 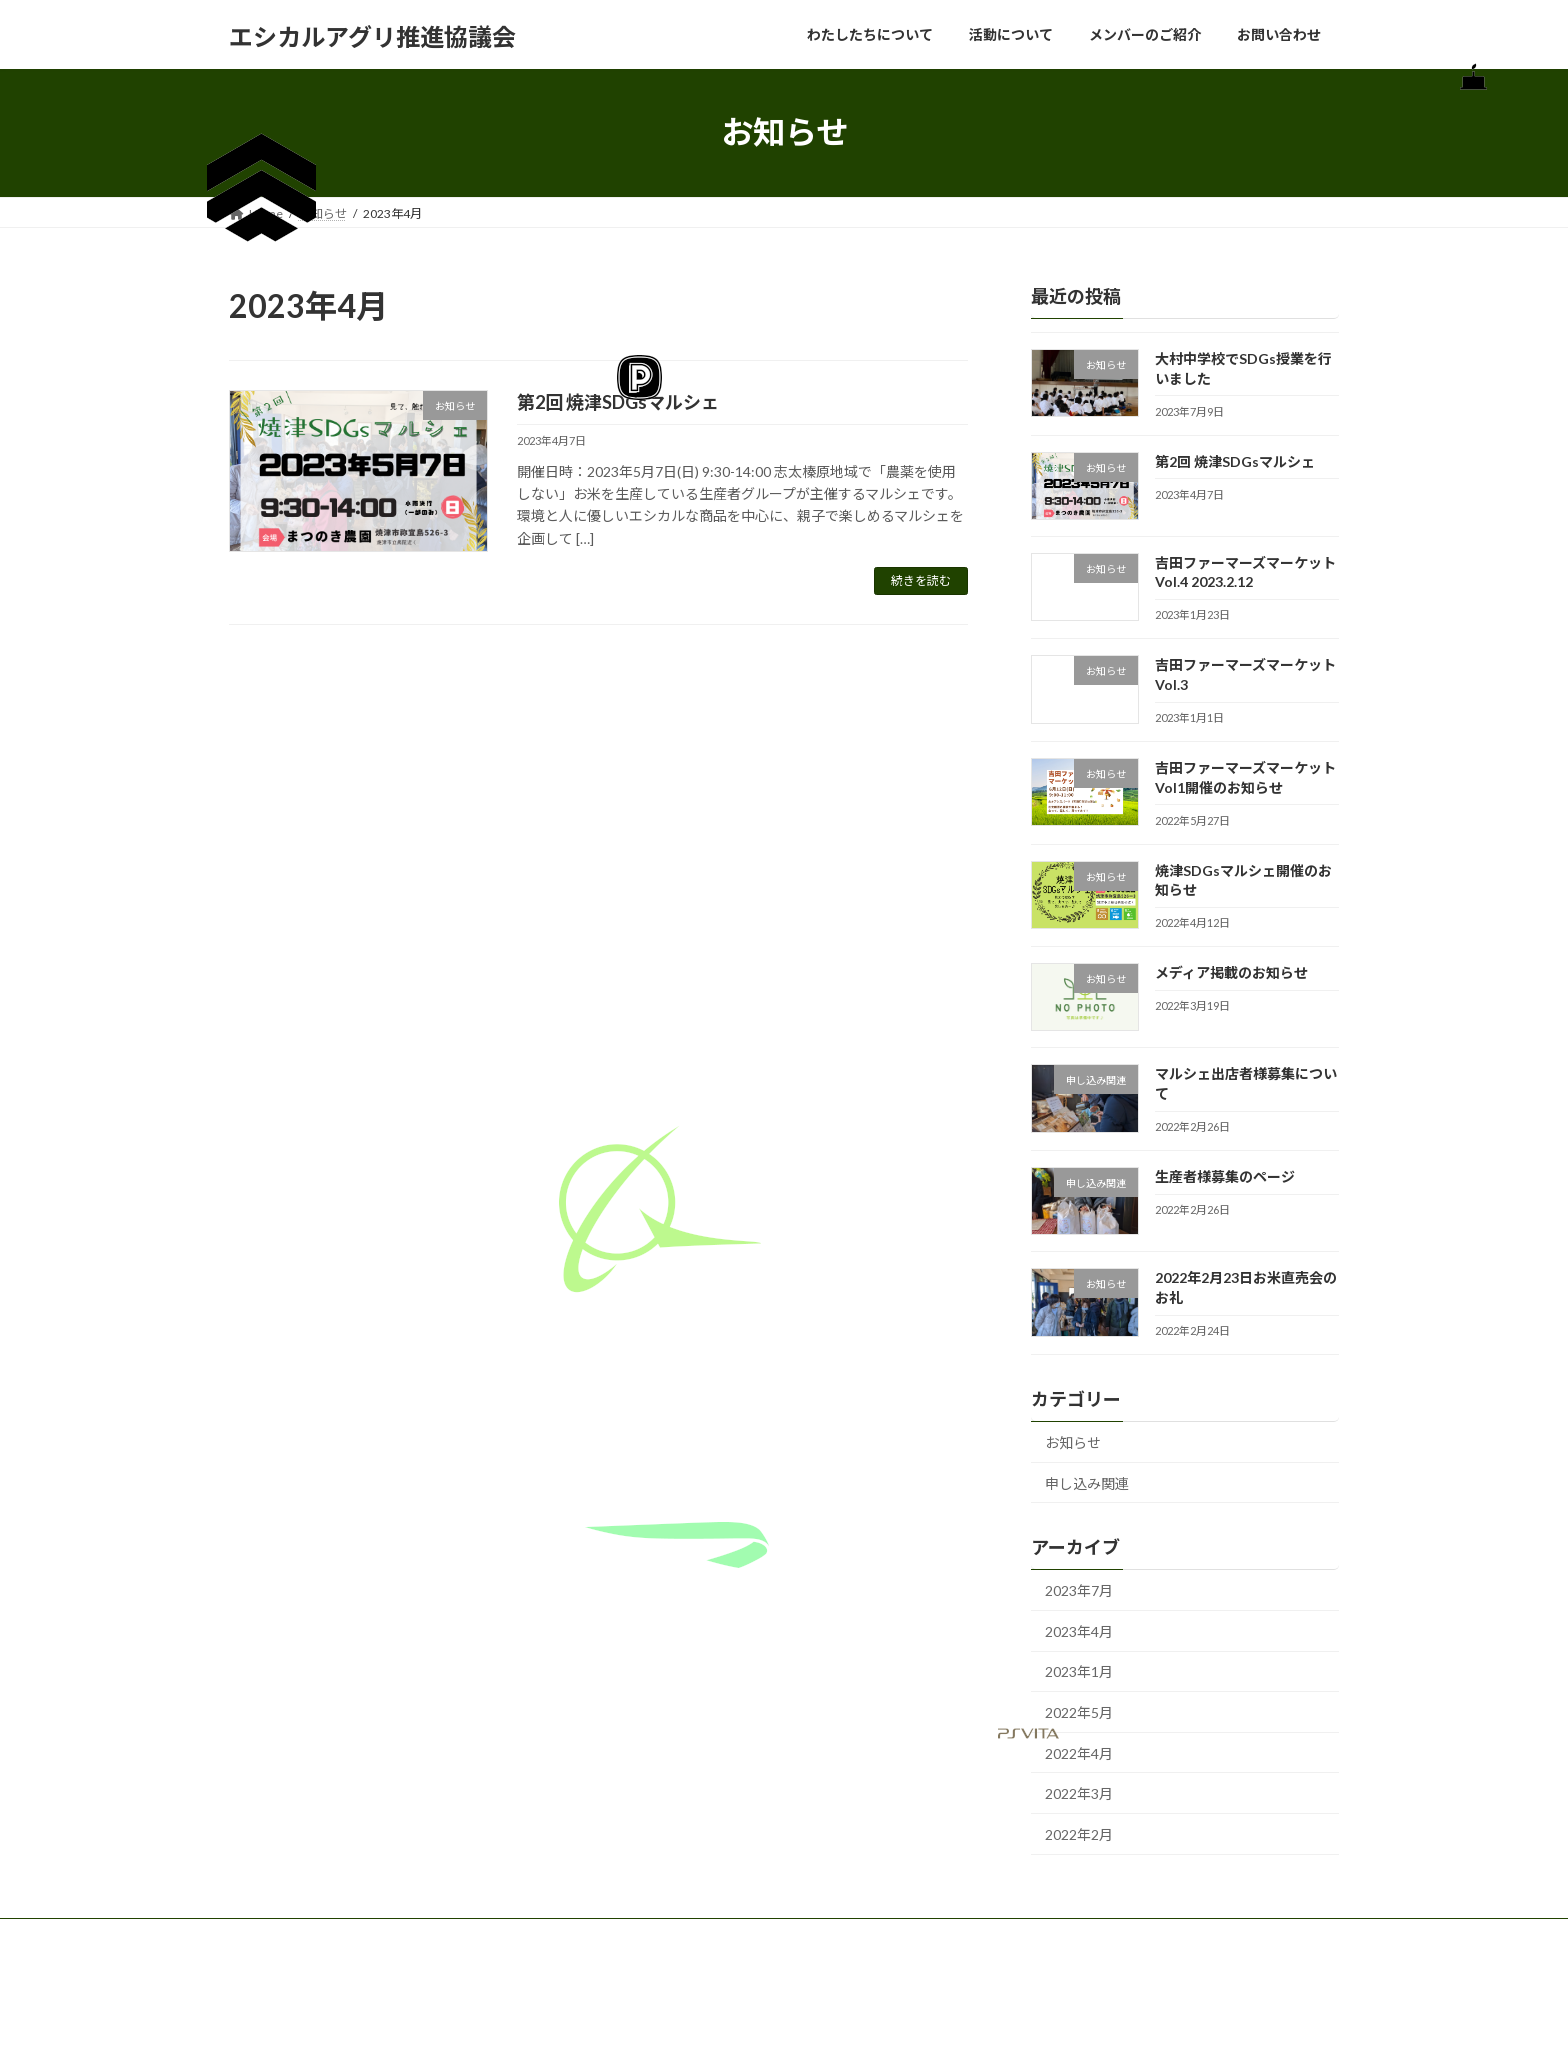 What do you see at coordinates (261, 187) in the screenshot?
I see `open koyeb cloud platform` at bounding box center [261, 187].